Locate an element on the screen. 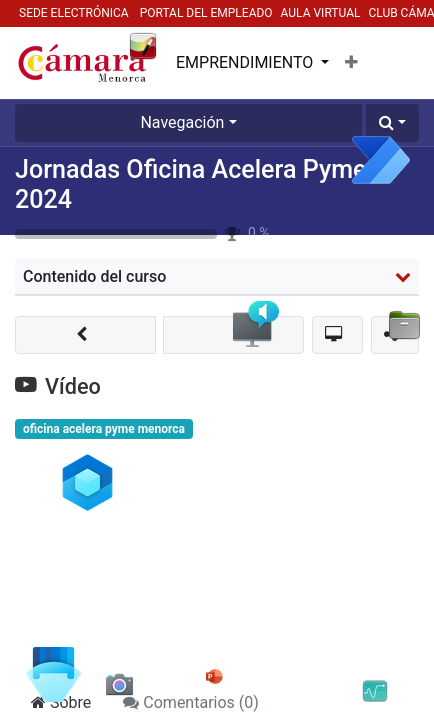 The width and height of the screenshot is (434, 720). open microsoft power automate is located at coordinates (381, 160).